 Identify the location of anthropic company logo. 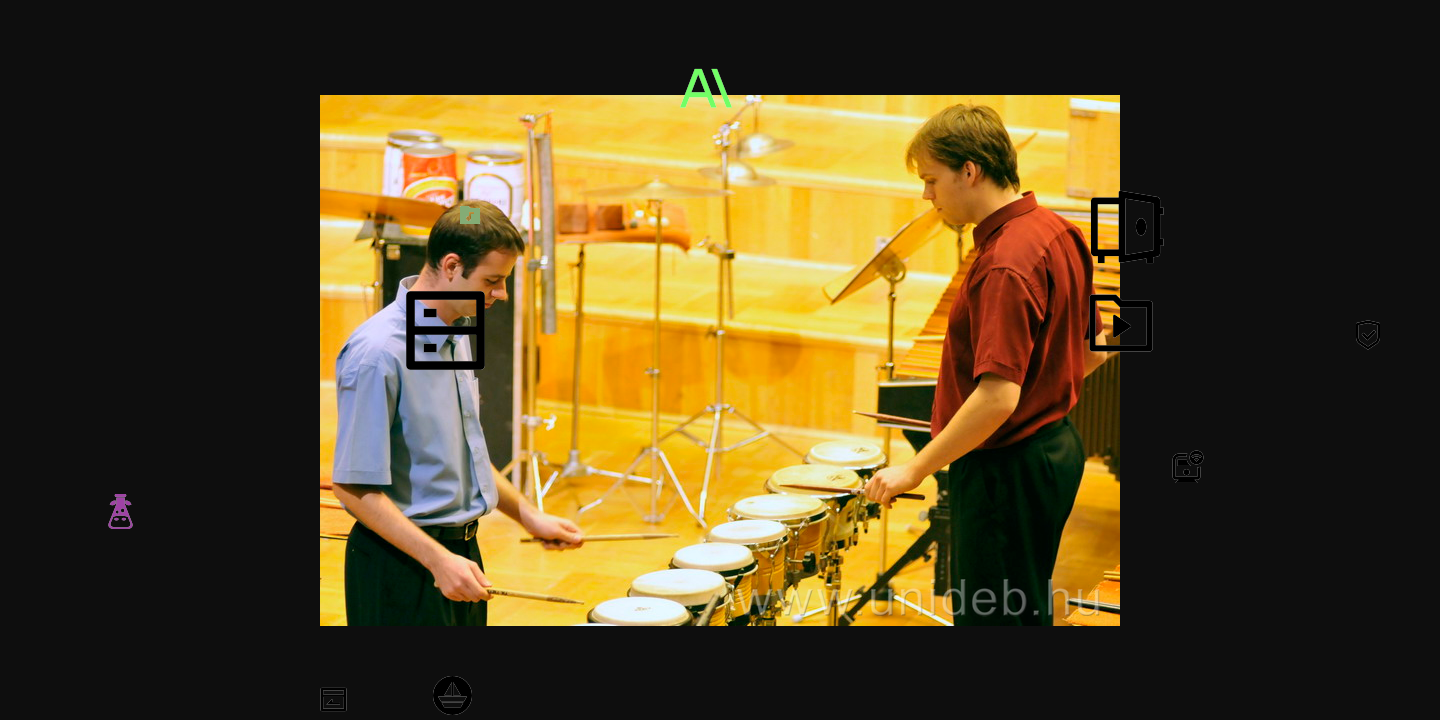
(706, 87).